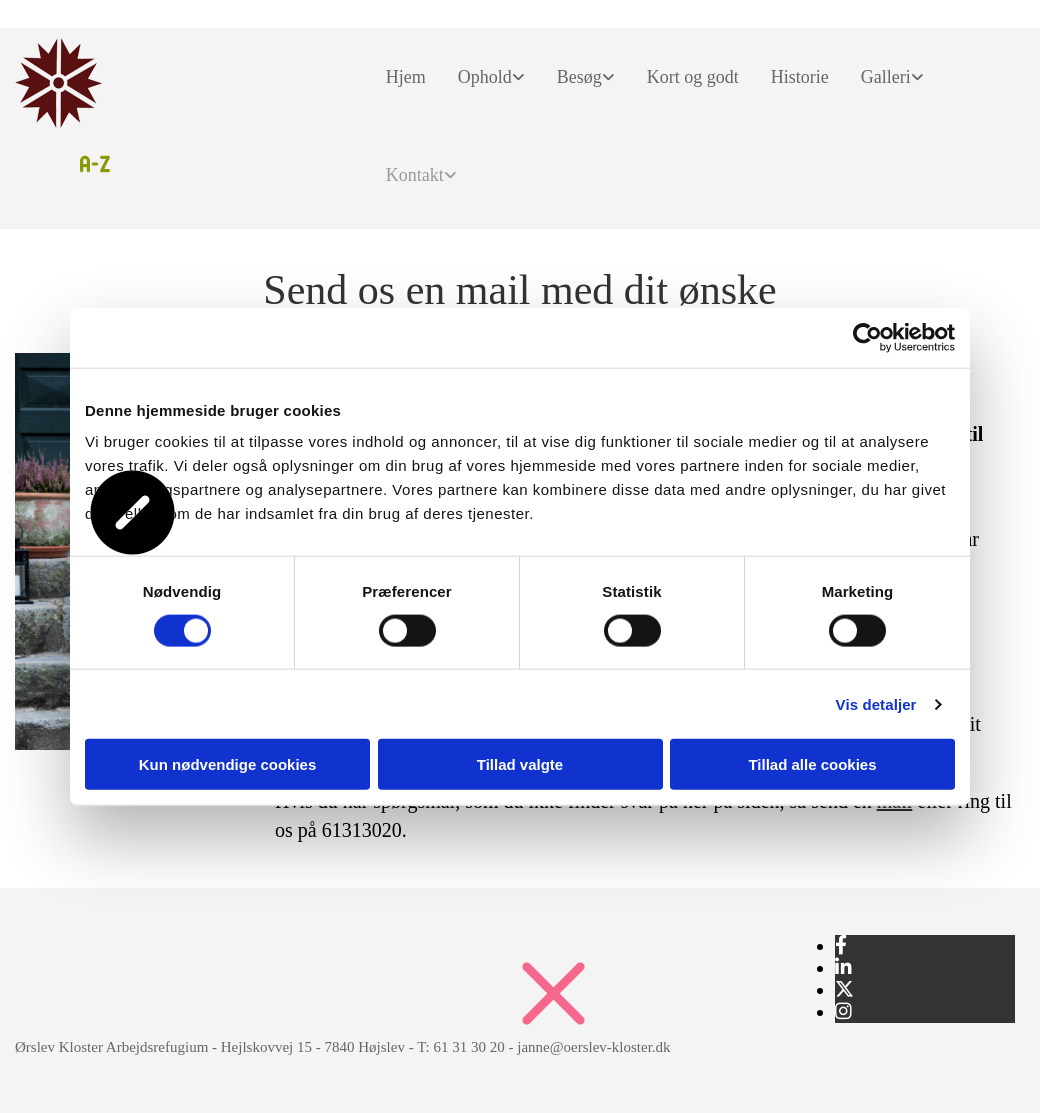 The image size is (1040, 1113). What do you see at coordinates (132, 512) in the screenshot?
I see `indicates a blocked or prohibited action` at bounding box center [132, 512].